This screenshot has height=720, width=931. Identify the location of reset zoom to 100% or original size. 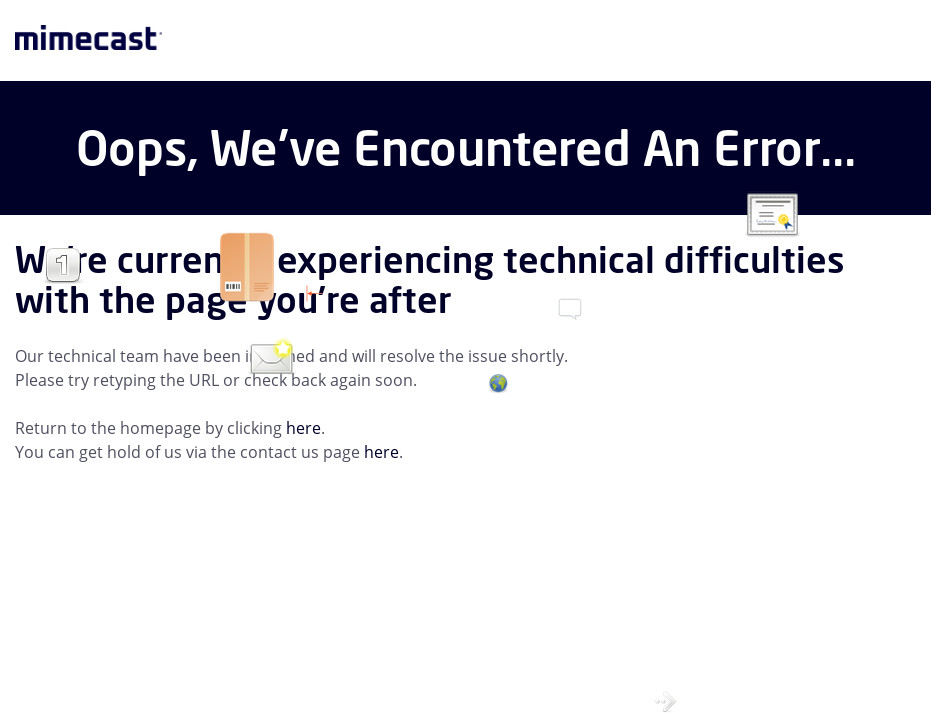
(63, 264).